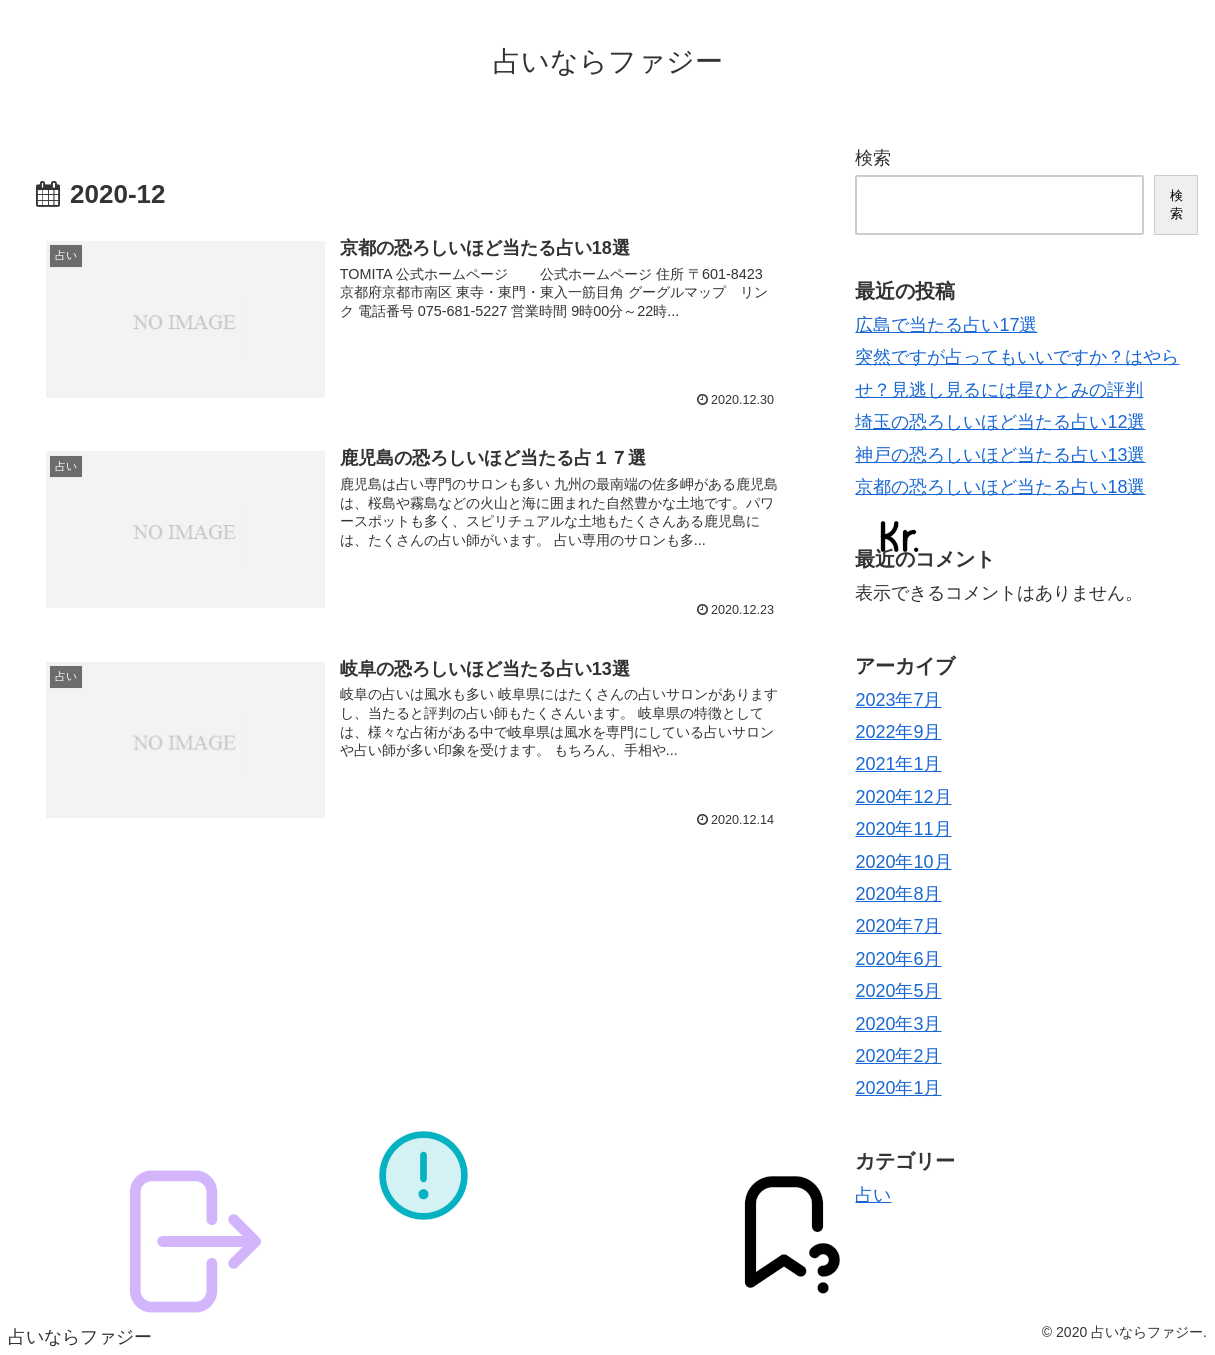 The image size is (1215, 1355). What do you see at coordinates (784, 1232) in the screenshot?
I see `access bookmark help or FAQ` at bounding box center [784, 1232].